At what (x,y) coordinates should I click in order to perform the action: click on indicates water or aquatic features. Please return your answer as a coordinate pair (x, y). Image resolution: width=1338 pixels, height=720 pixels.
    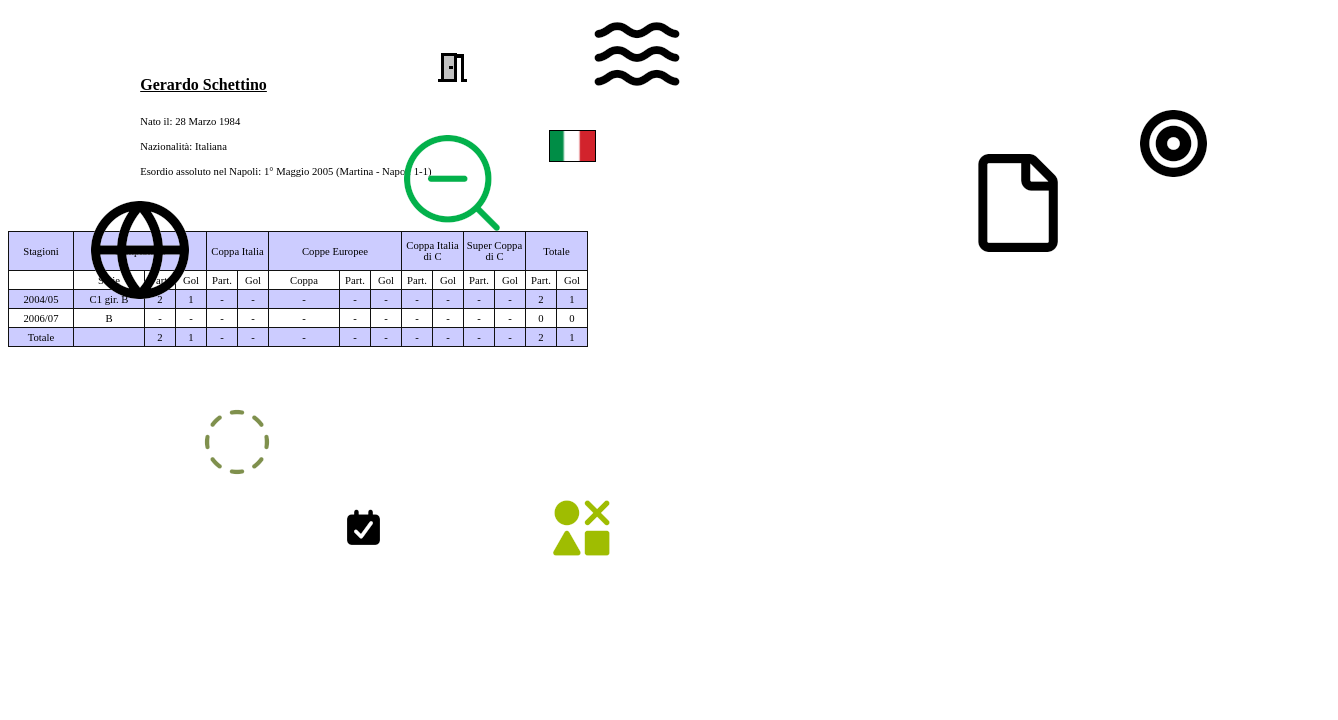
    Looking at the image, I should click on (637, 54).